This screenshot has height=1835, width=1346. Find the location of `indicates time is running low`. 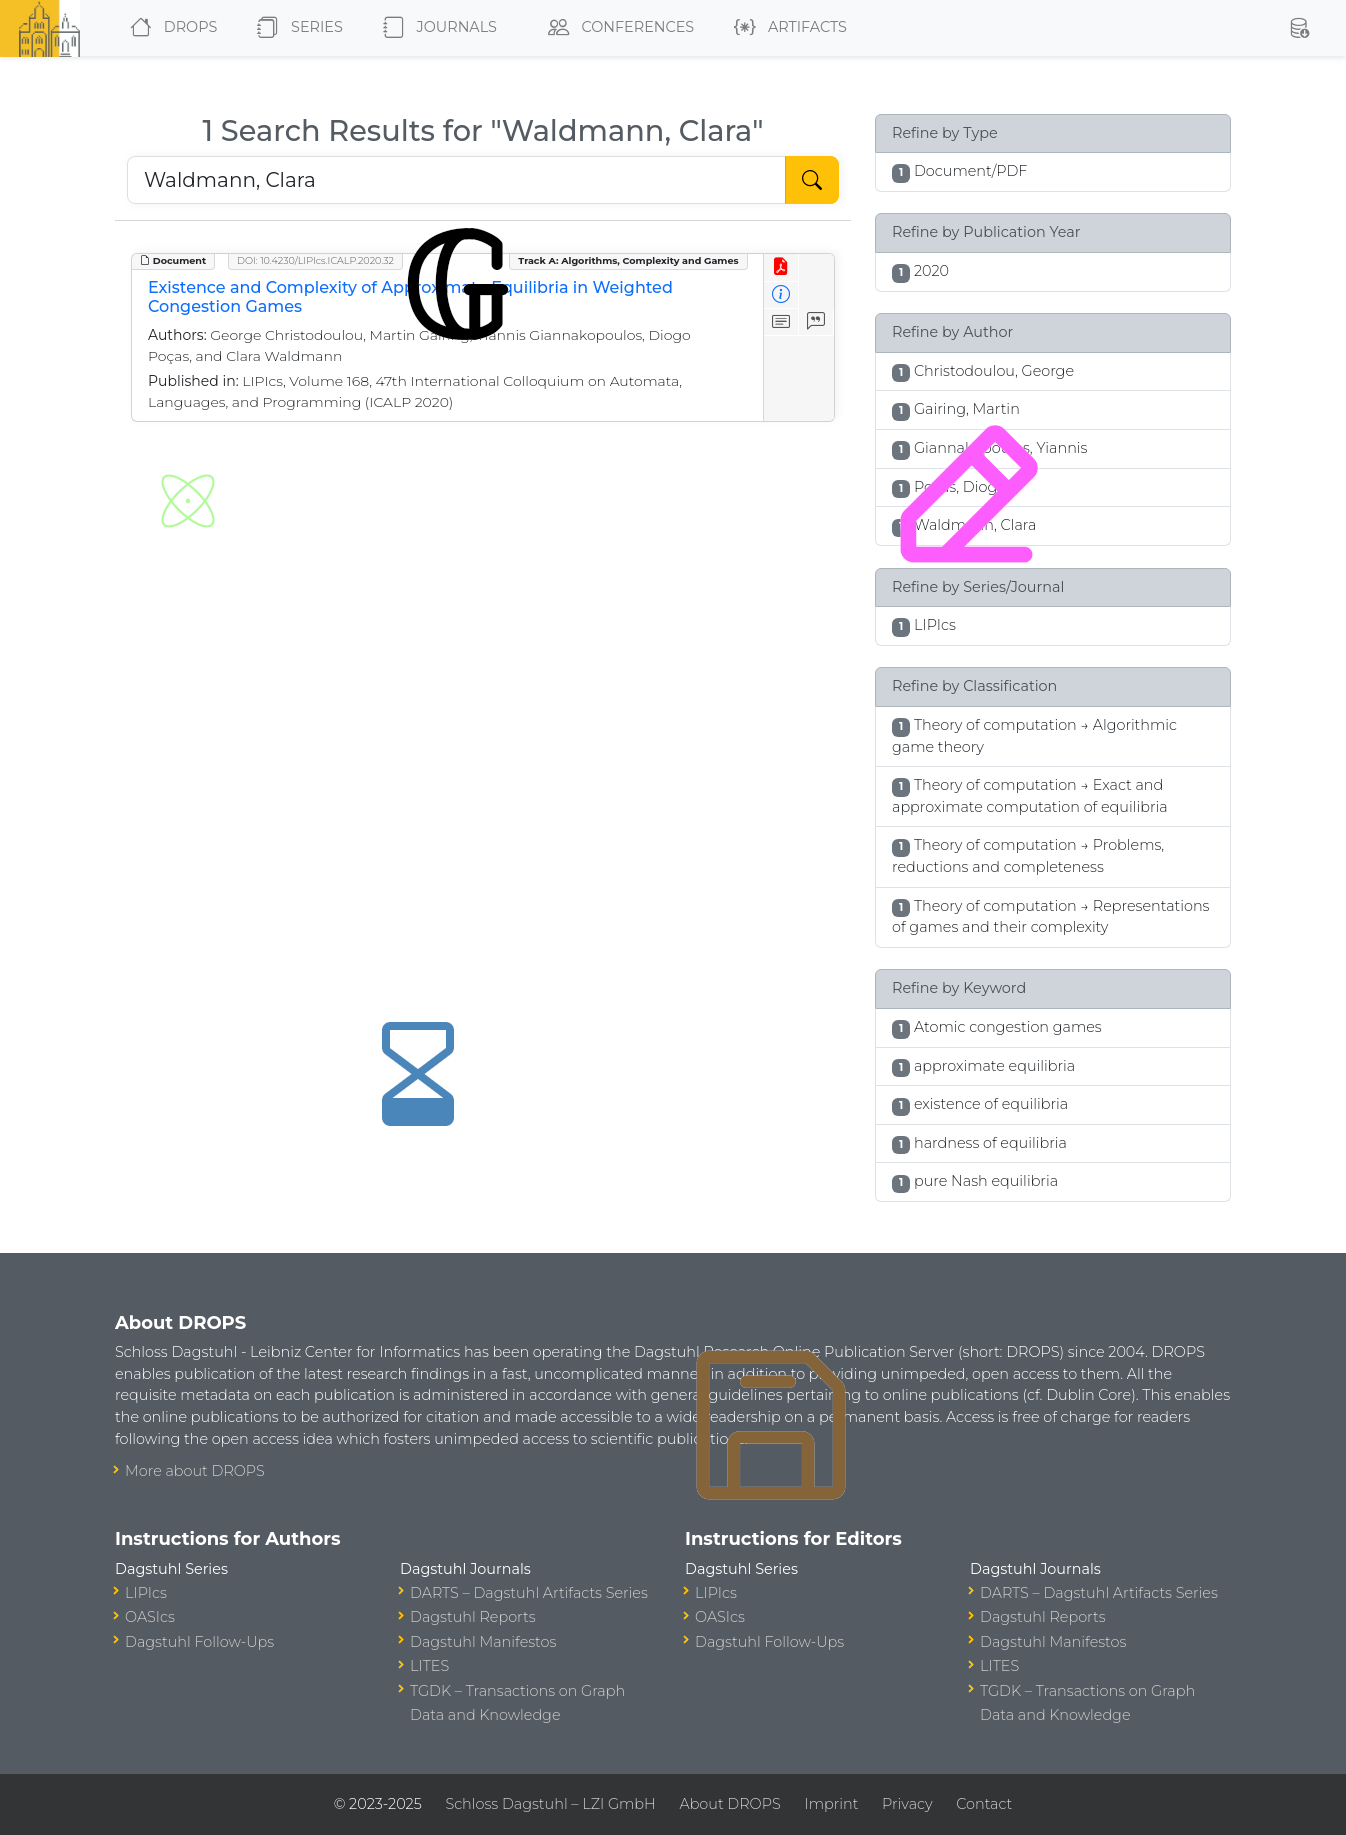

indicates time is running low is located at coordinates (418, 1074).